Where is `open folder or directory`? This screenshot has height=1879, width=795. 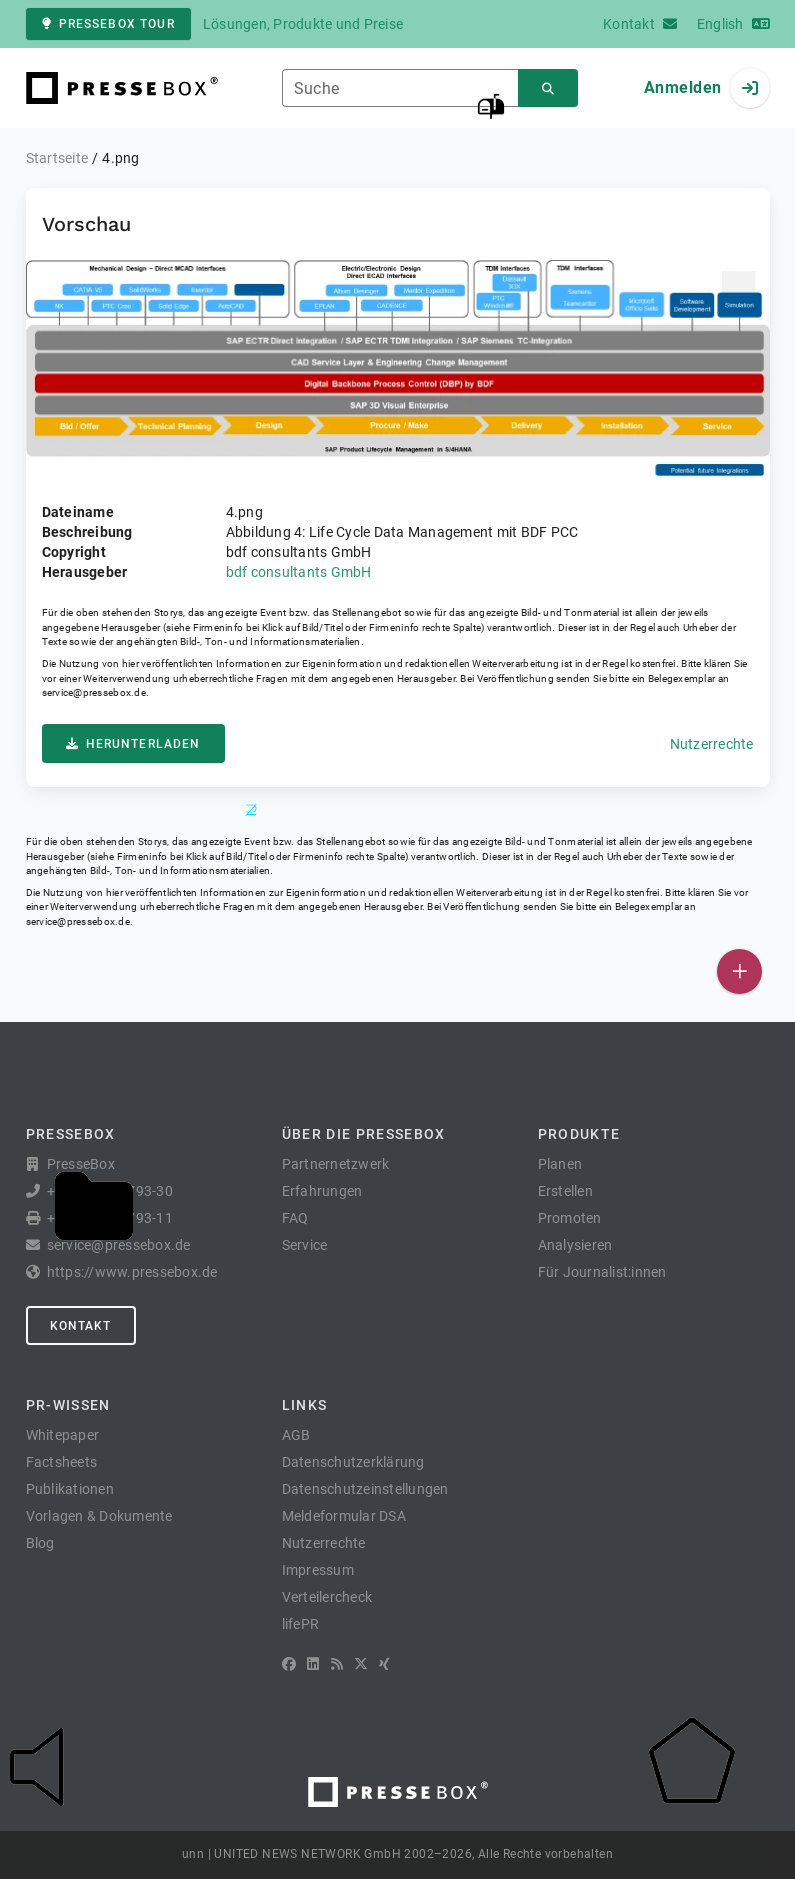
open folder or directory is located at coordinates (94, 1206).